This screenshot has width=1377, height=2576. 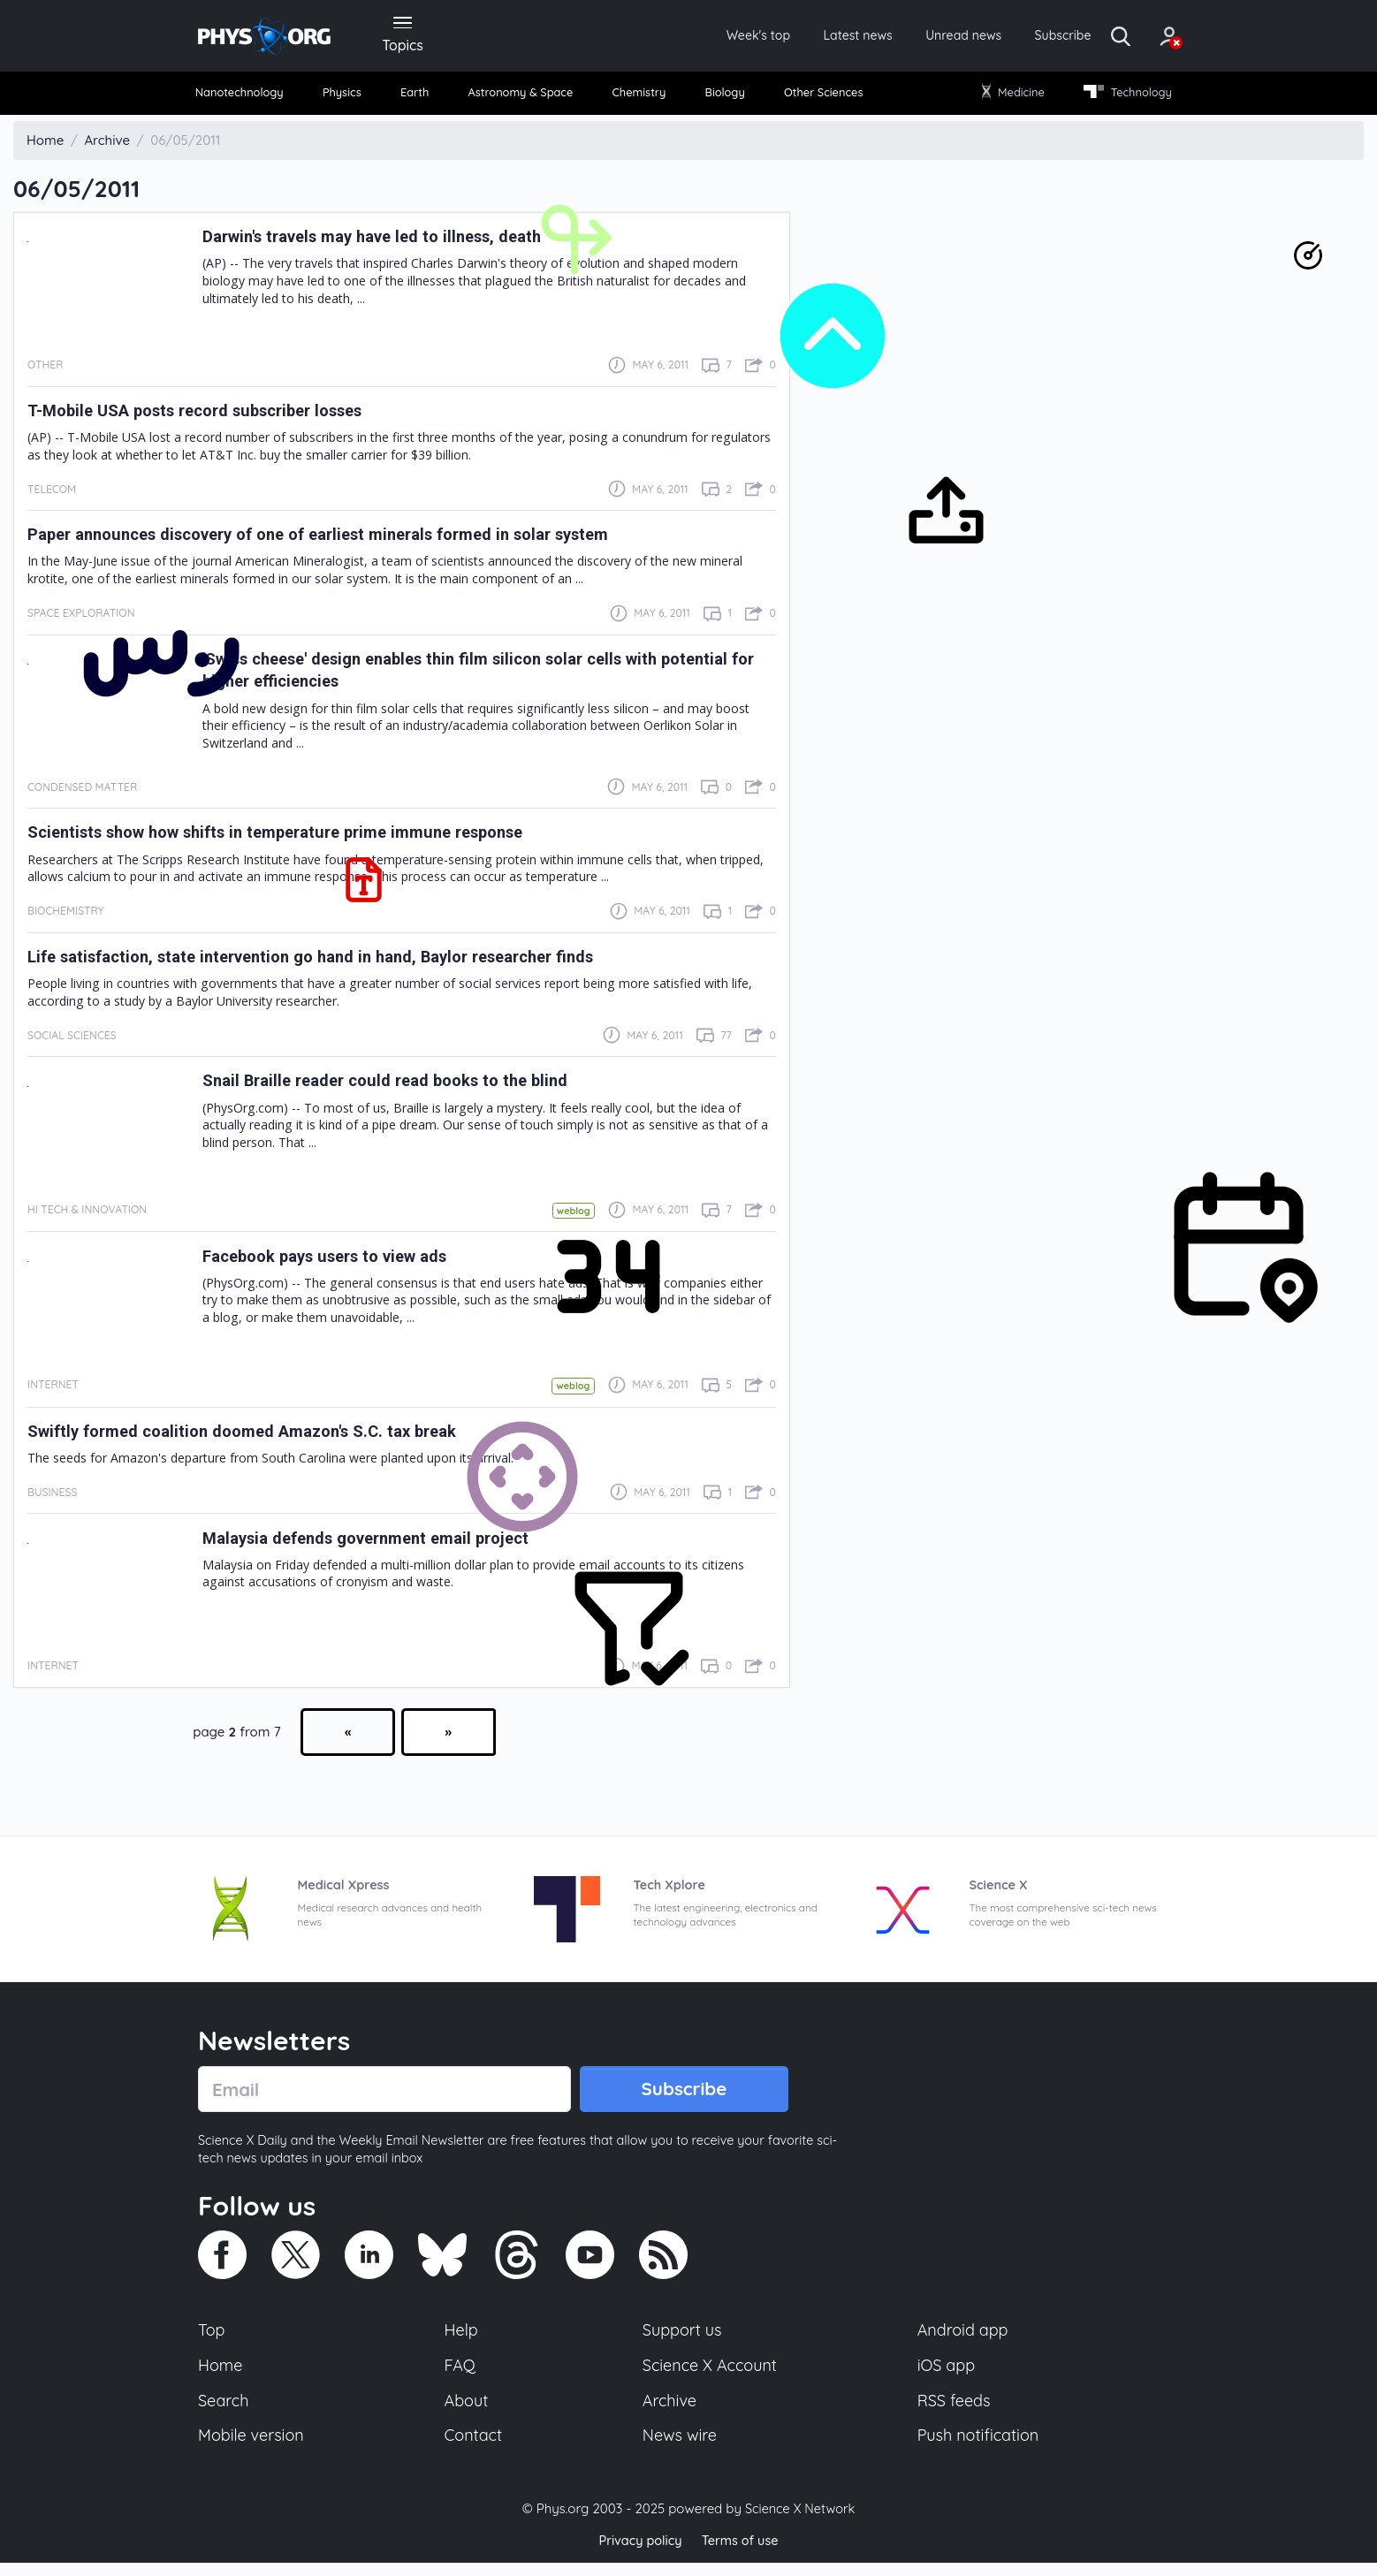 What do you see at coordinates (157, 659) in the screenshot?
I see `indicates price or amount in Saudi riyals` at bounding box center [157, 659].